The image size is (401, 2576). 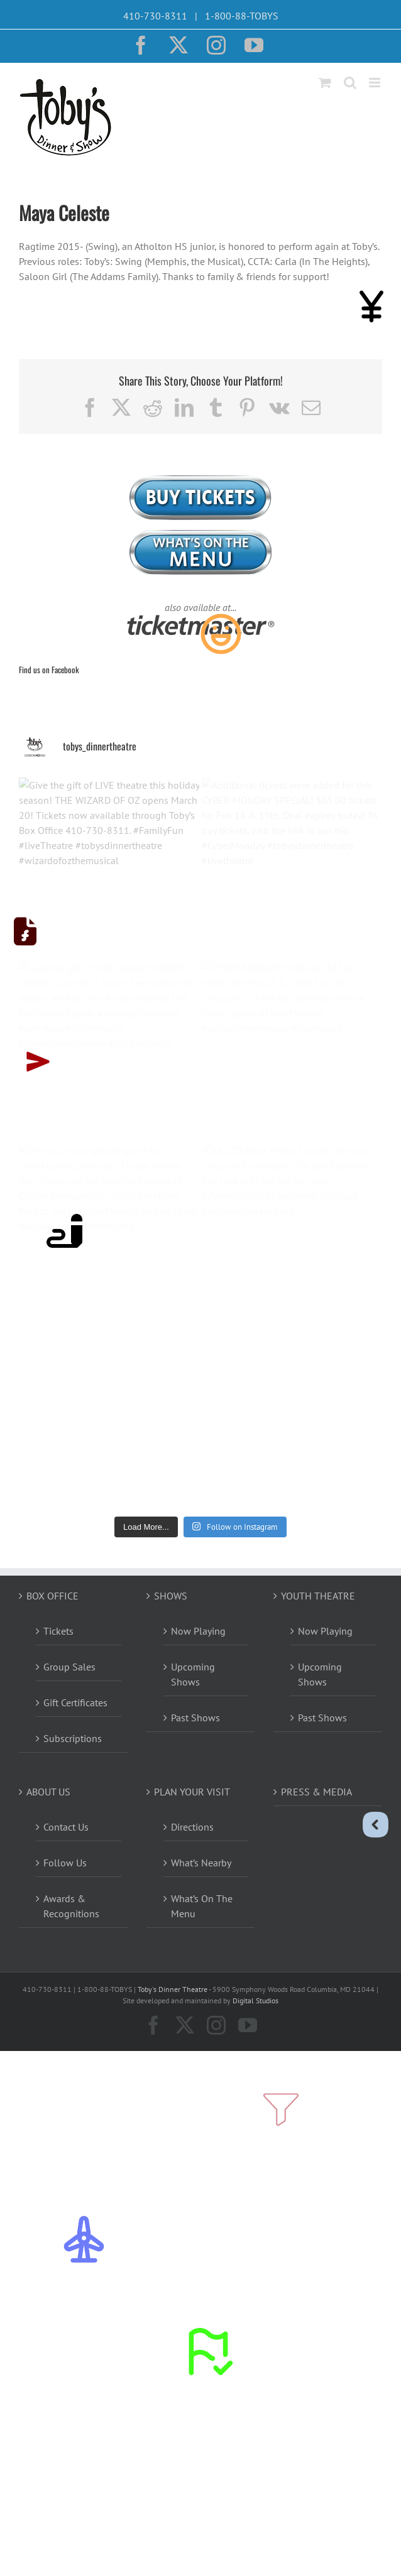 I want to click on view wind energy or renewable power settings, so click(x=84, y=2240).